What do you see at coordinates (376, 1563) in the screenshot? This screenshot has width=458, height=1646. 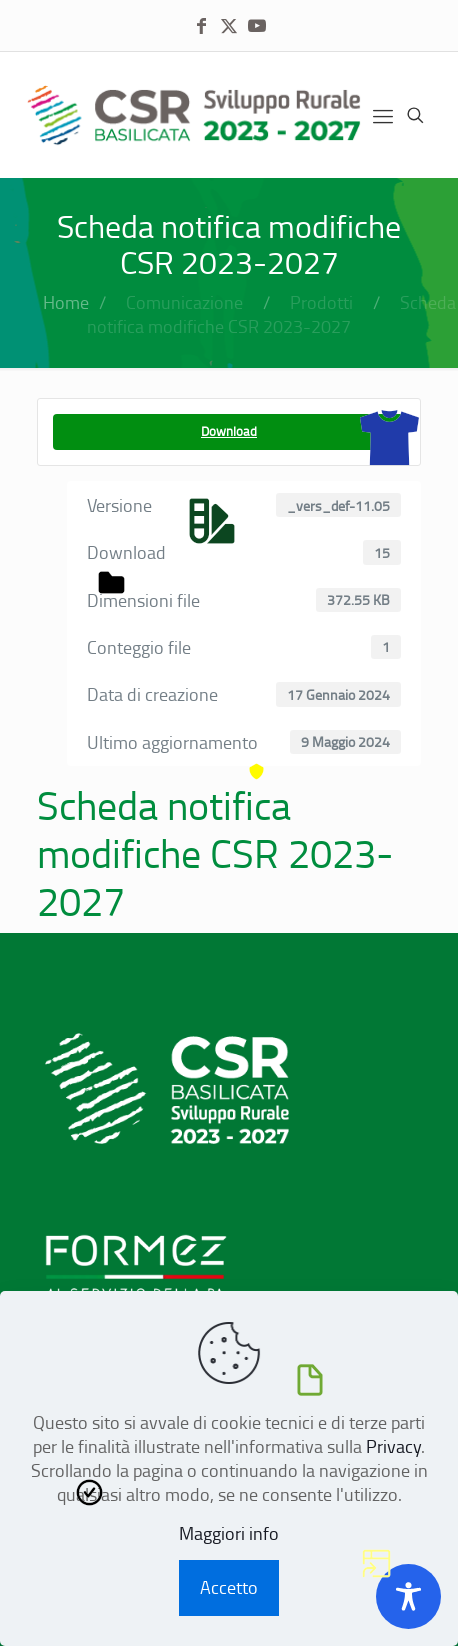 I see `create a symbolic link to this project` at bounding box center [376, 1563].